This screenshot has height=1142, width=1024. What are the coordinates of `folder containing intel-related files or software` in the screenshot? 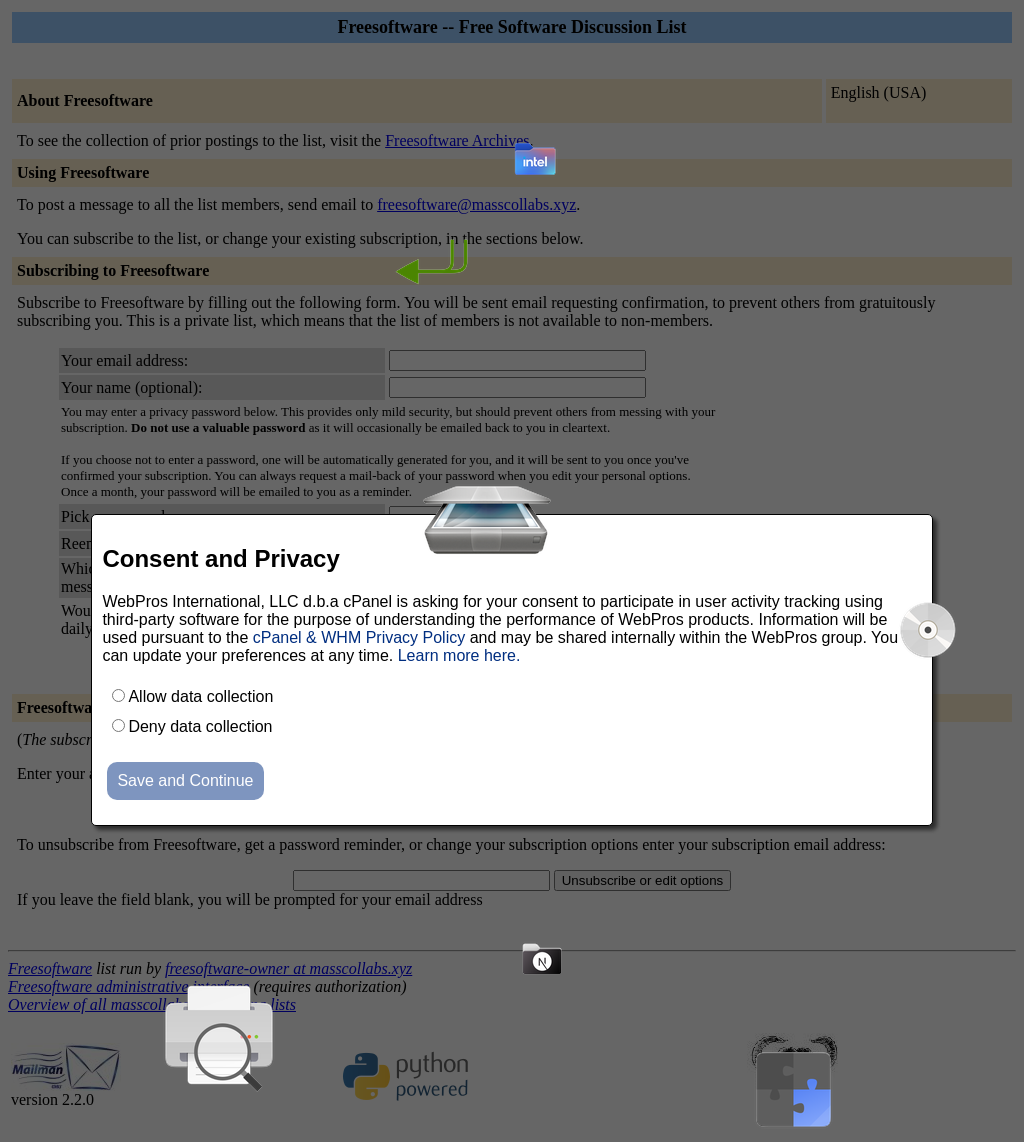 It's located at (535, 160).